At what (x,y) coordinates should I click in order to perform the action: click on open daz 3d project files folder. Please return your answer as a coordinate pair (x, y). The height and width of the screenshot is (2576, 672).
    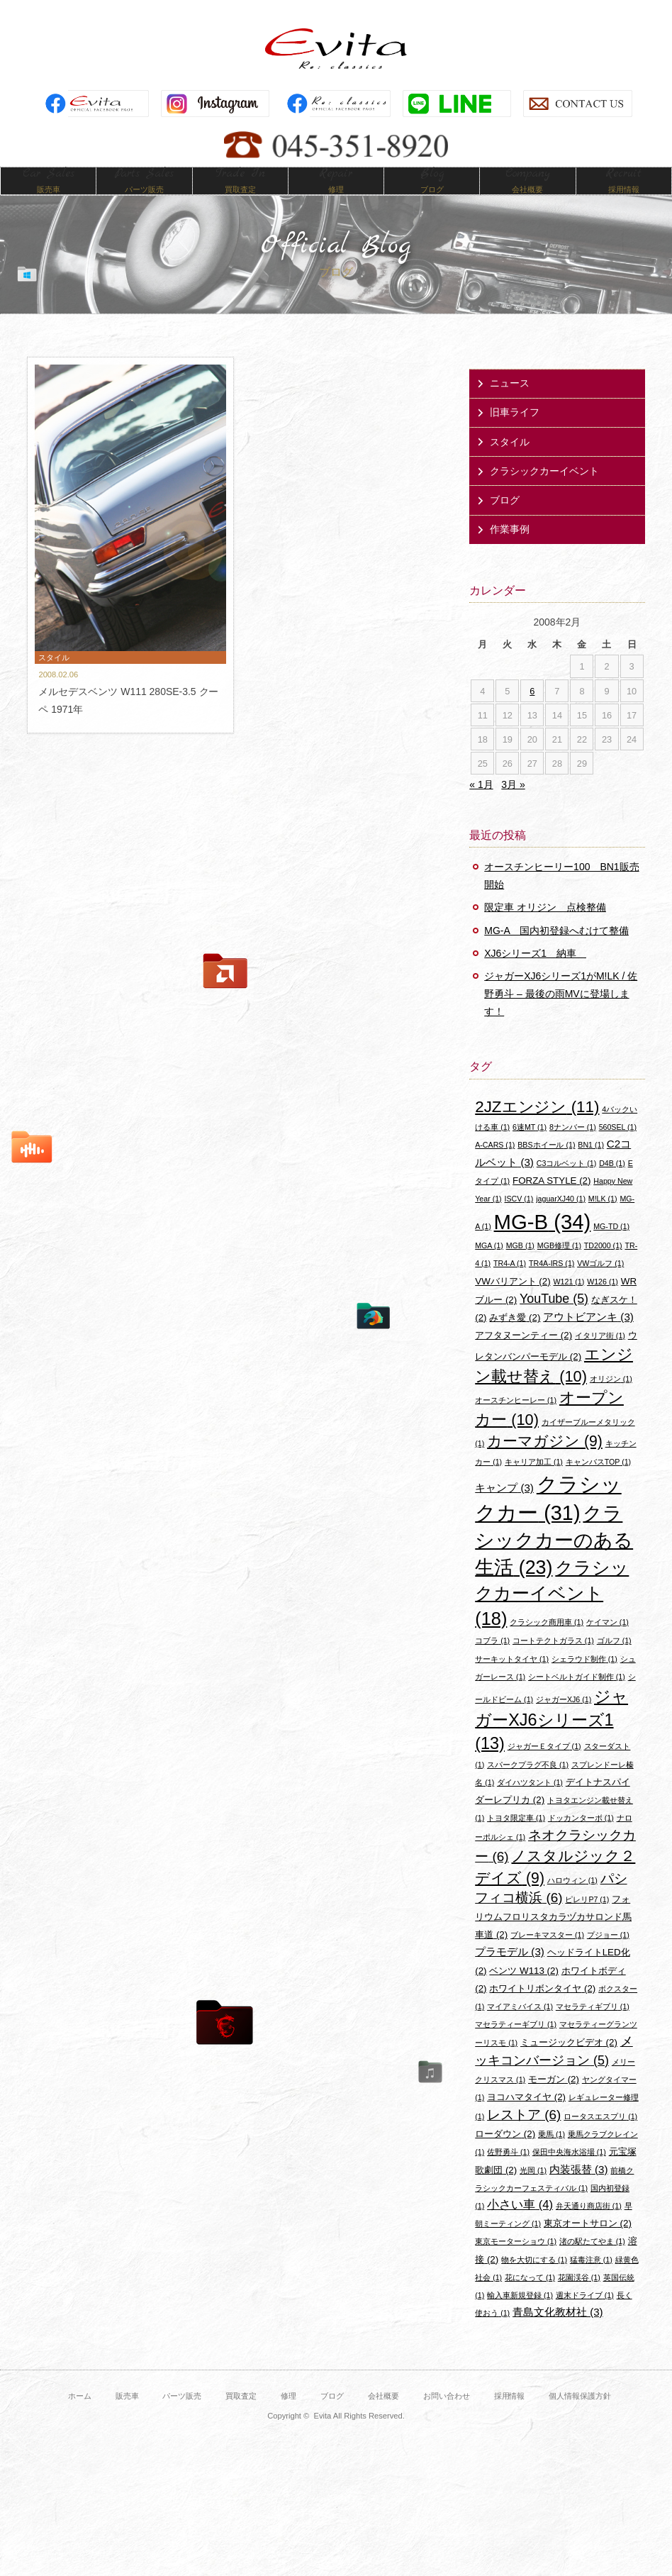
    Looking at the image, I should click on (373, 1316).